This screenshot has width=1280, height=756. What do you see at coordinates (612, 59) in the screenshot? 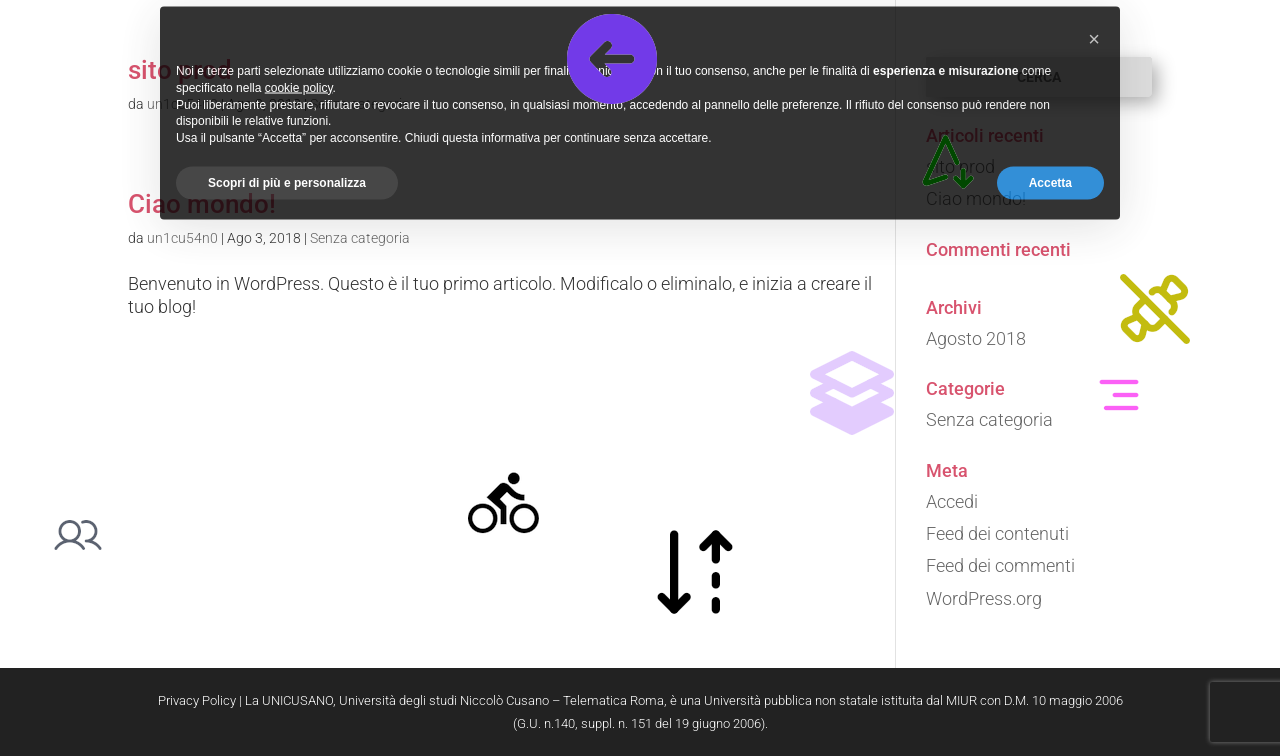
I see `go back to the previous screen` at bounding box center [612, 59].